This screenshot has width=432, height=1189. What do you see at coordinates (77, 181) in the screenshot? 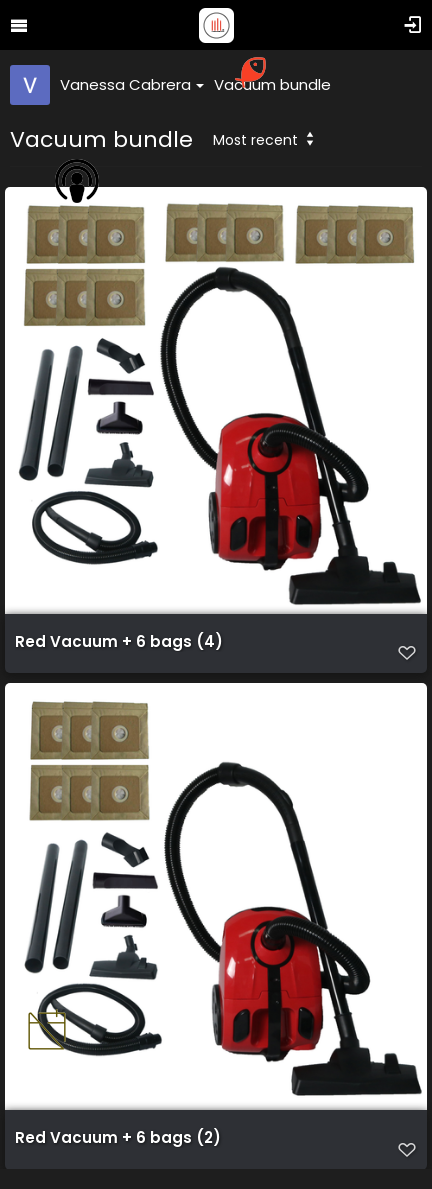
I see `open apple podcasts` at bounding box center [77, 181].